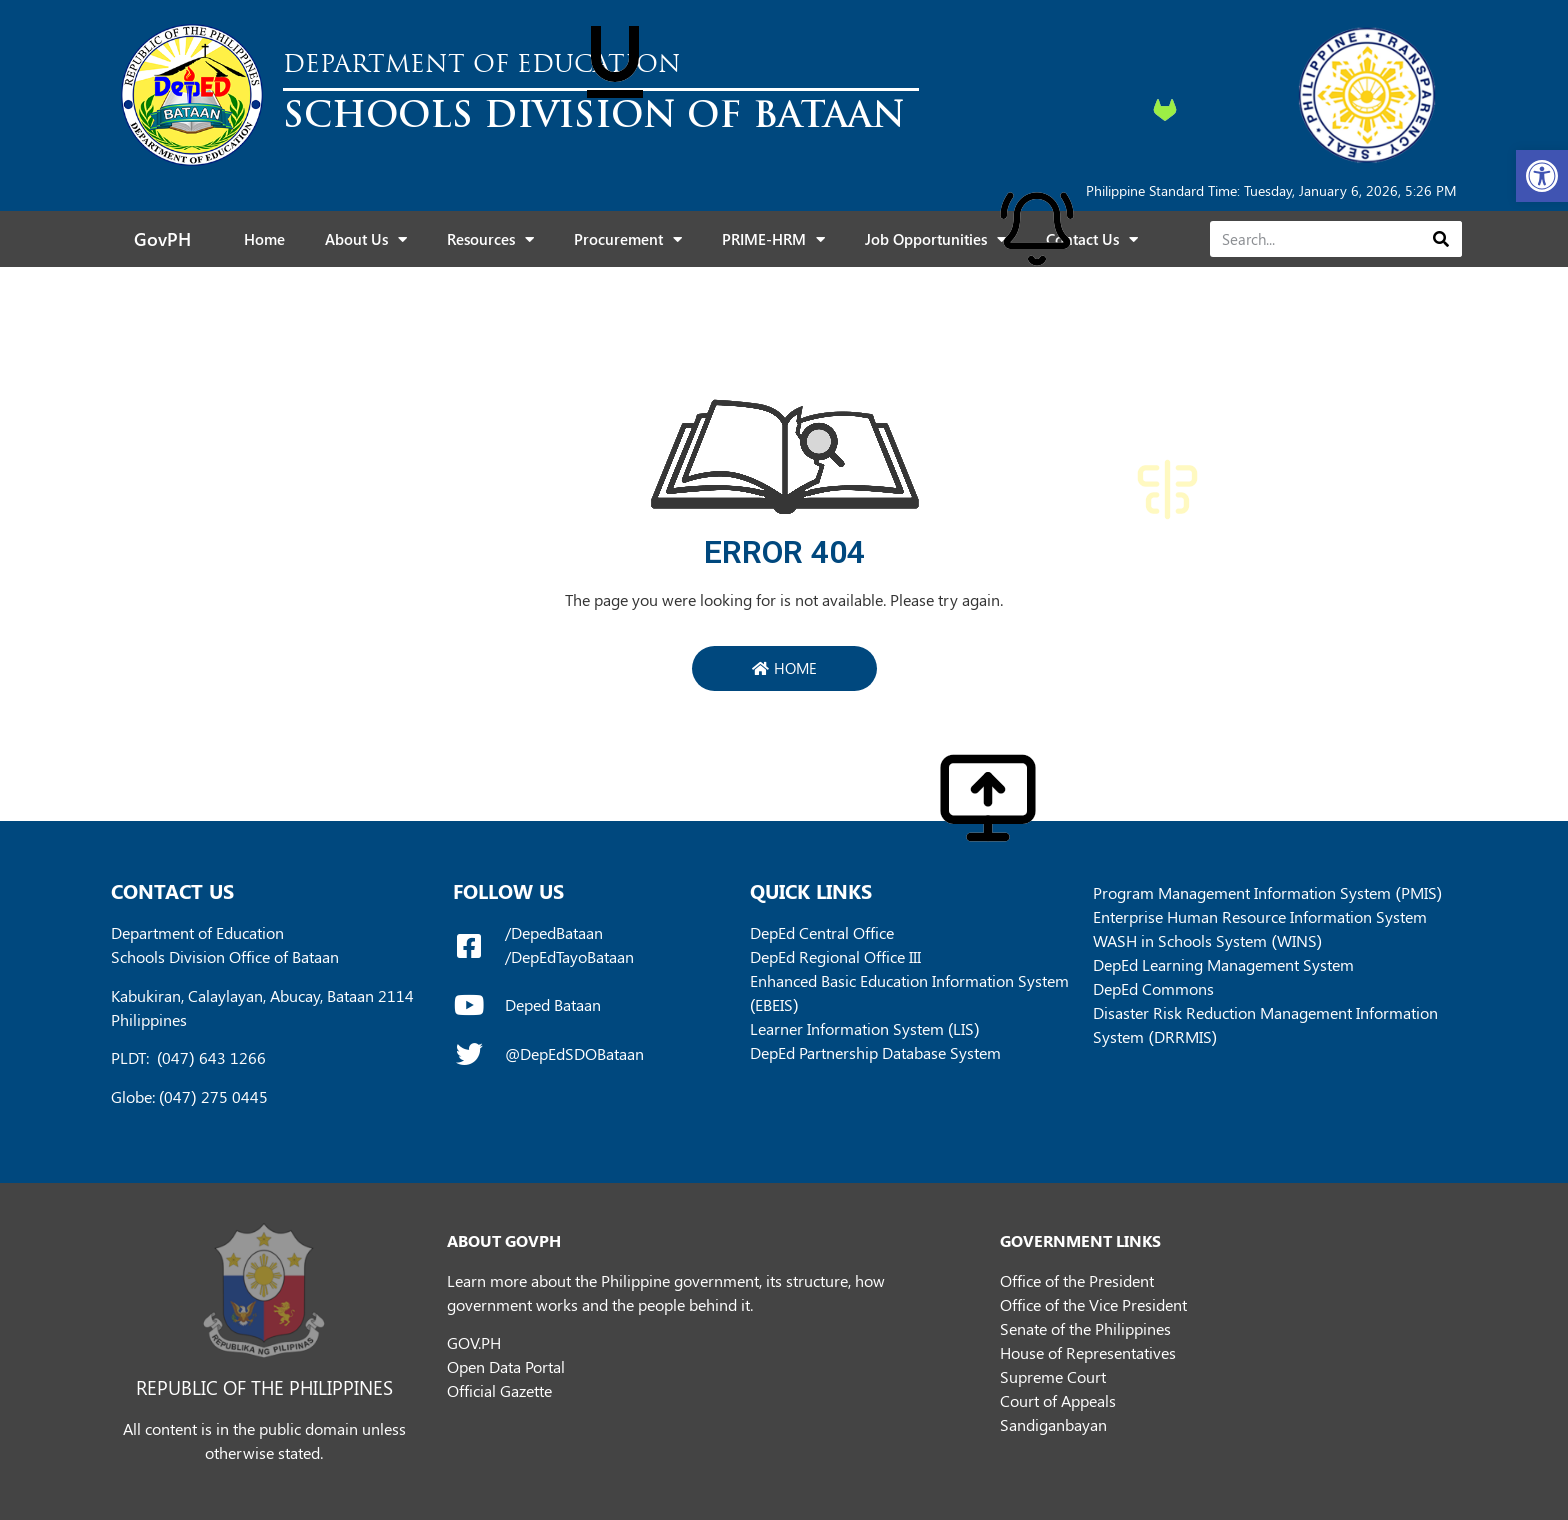 The image size is (1568, 1520). I want to click on apply underline formatting to selected text, so click(615, 62).